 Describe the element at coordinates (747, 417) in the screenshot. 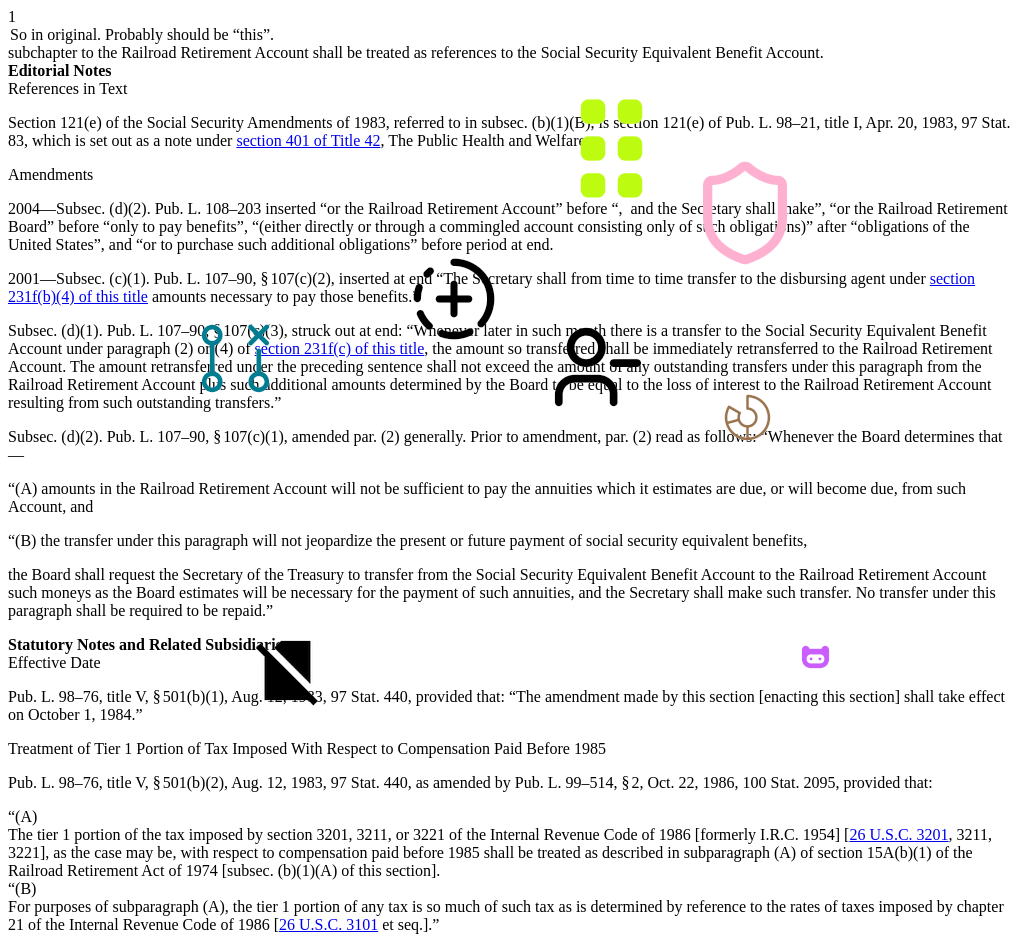

I see `view analytics or statistics breakdown` at that location.